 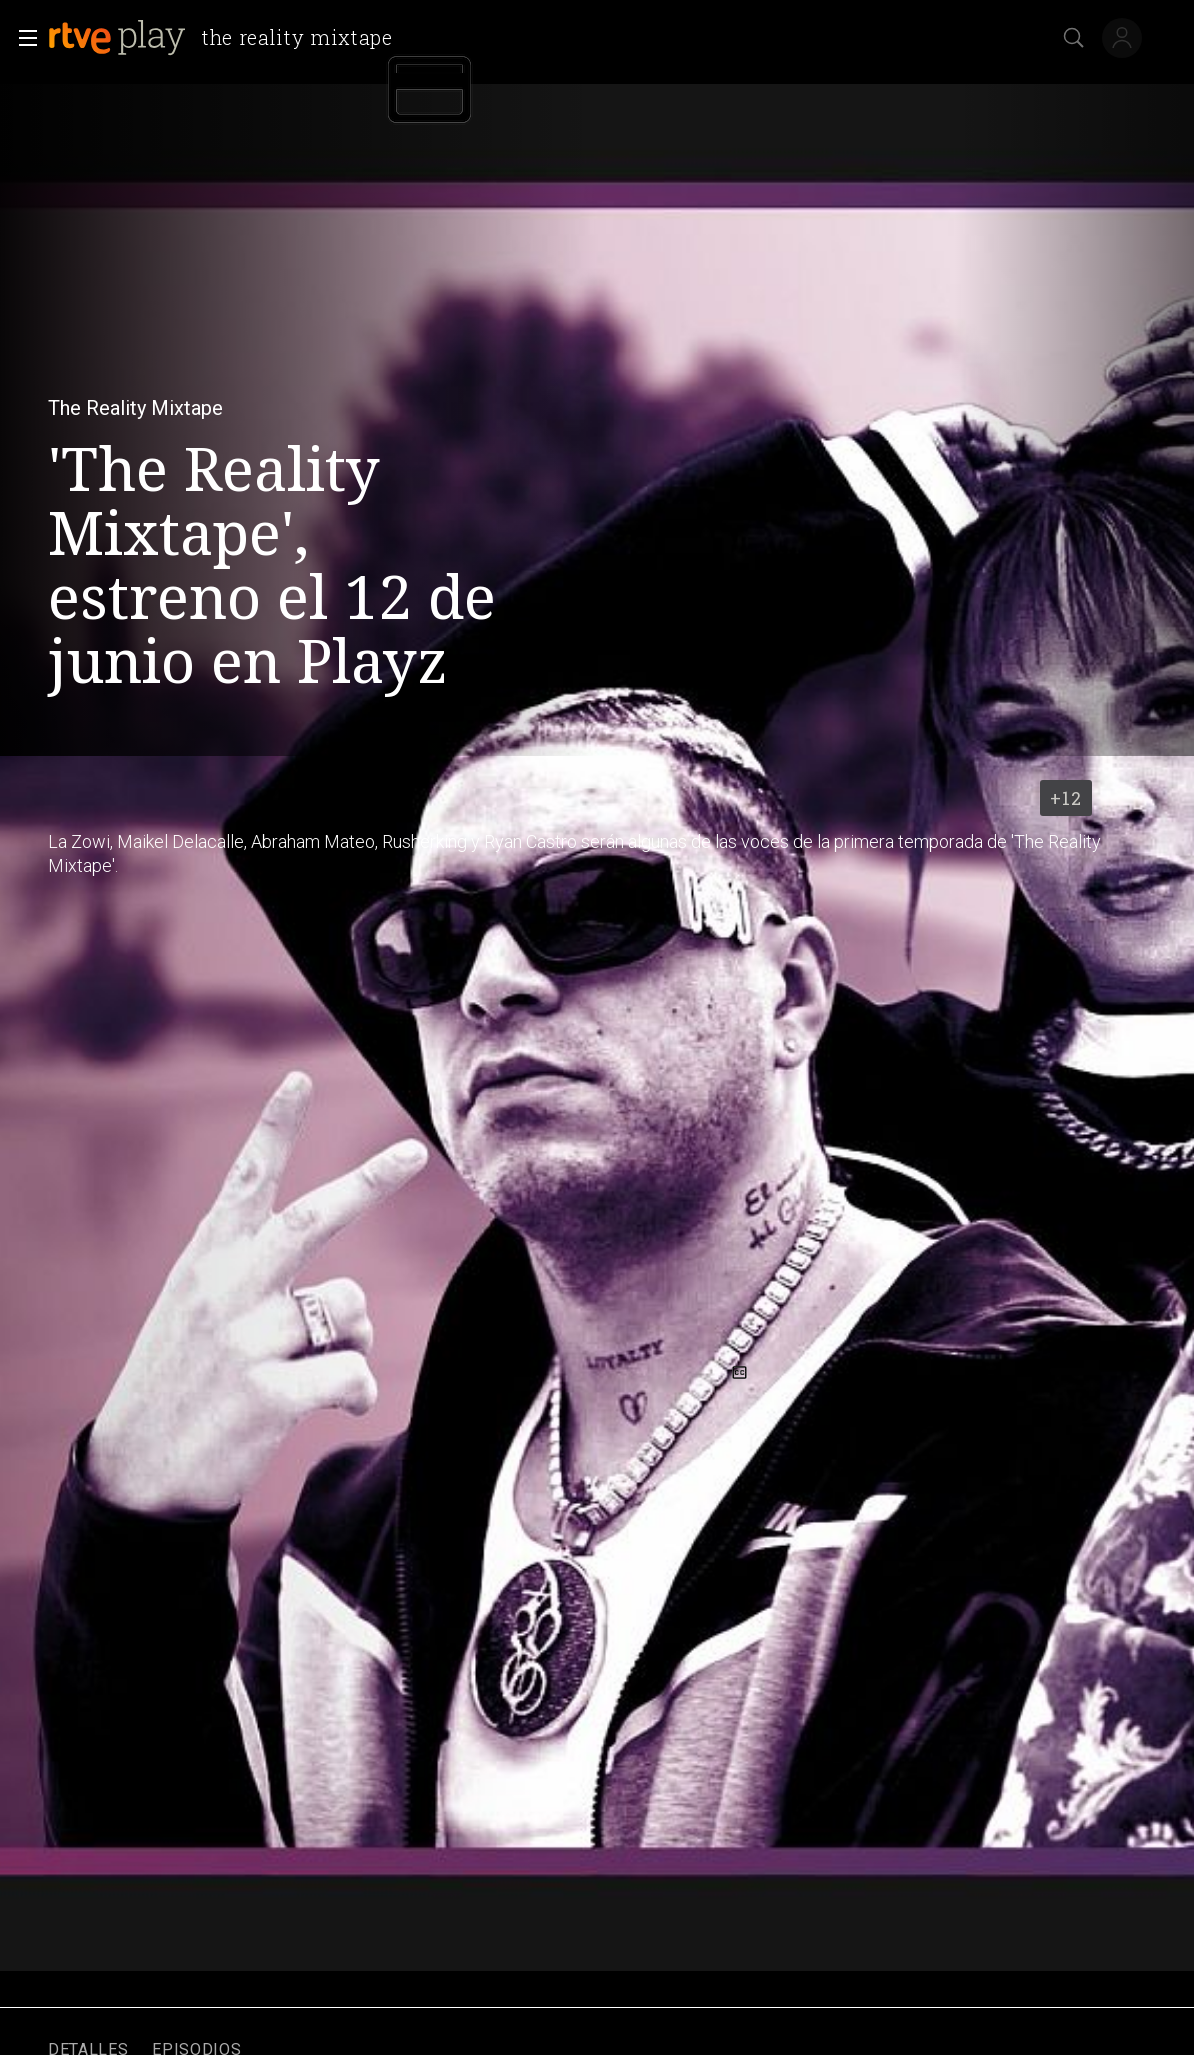 I want to click on enable closed captions for video content, so click(x=739, y=1372).